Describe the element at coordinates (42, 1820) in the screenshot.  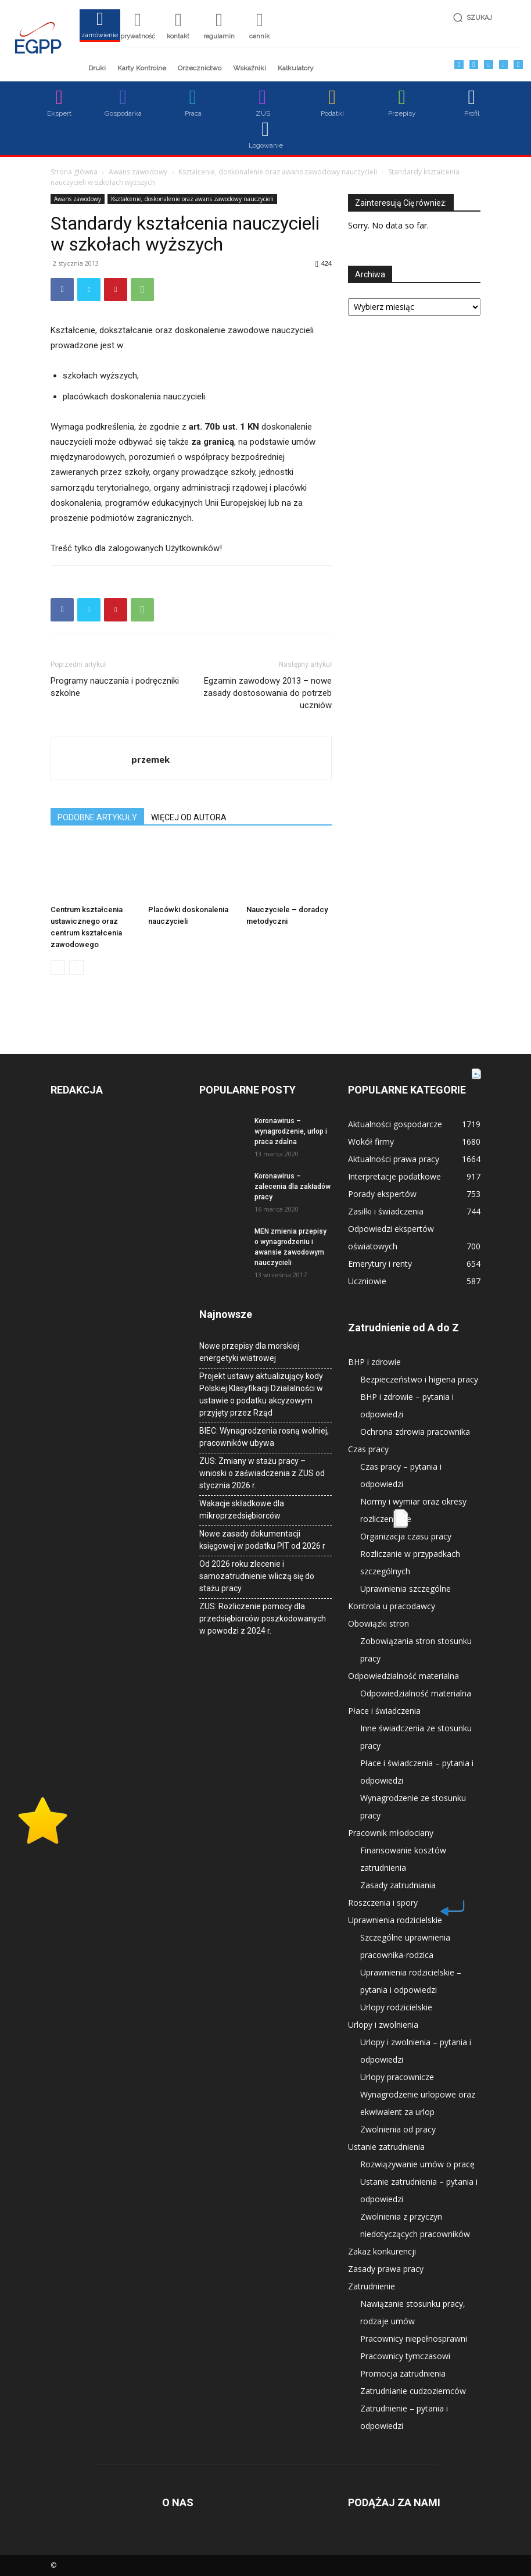
I see `mark item as favorite` at that location.